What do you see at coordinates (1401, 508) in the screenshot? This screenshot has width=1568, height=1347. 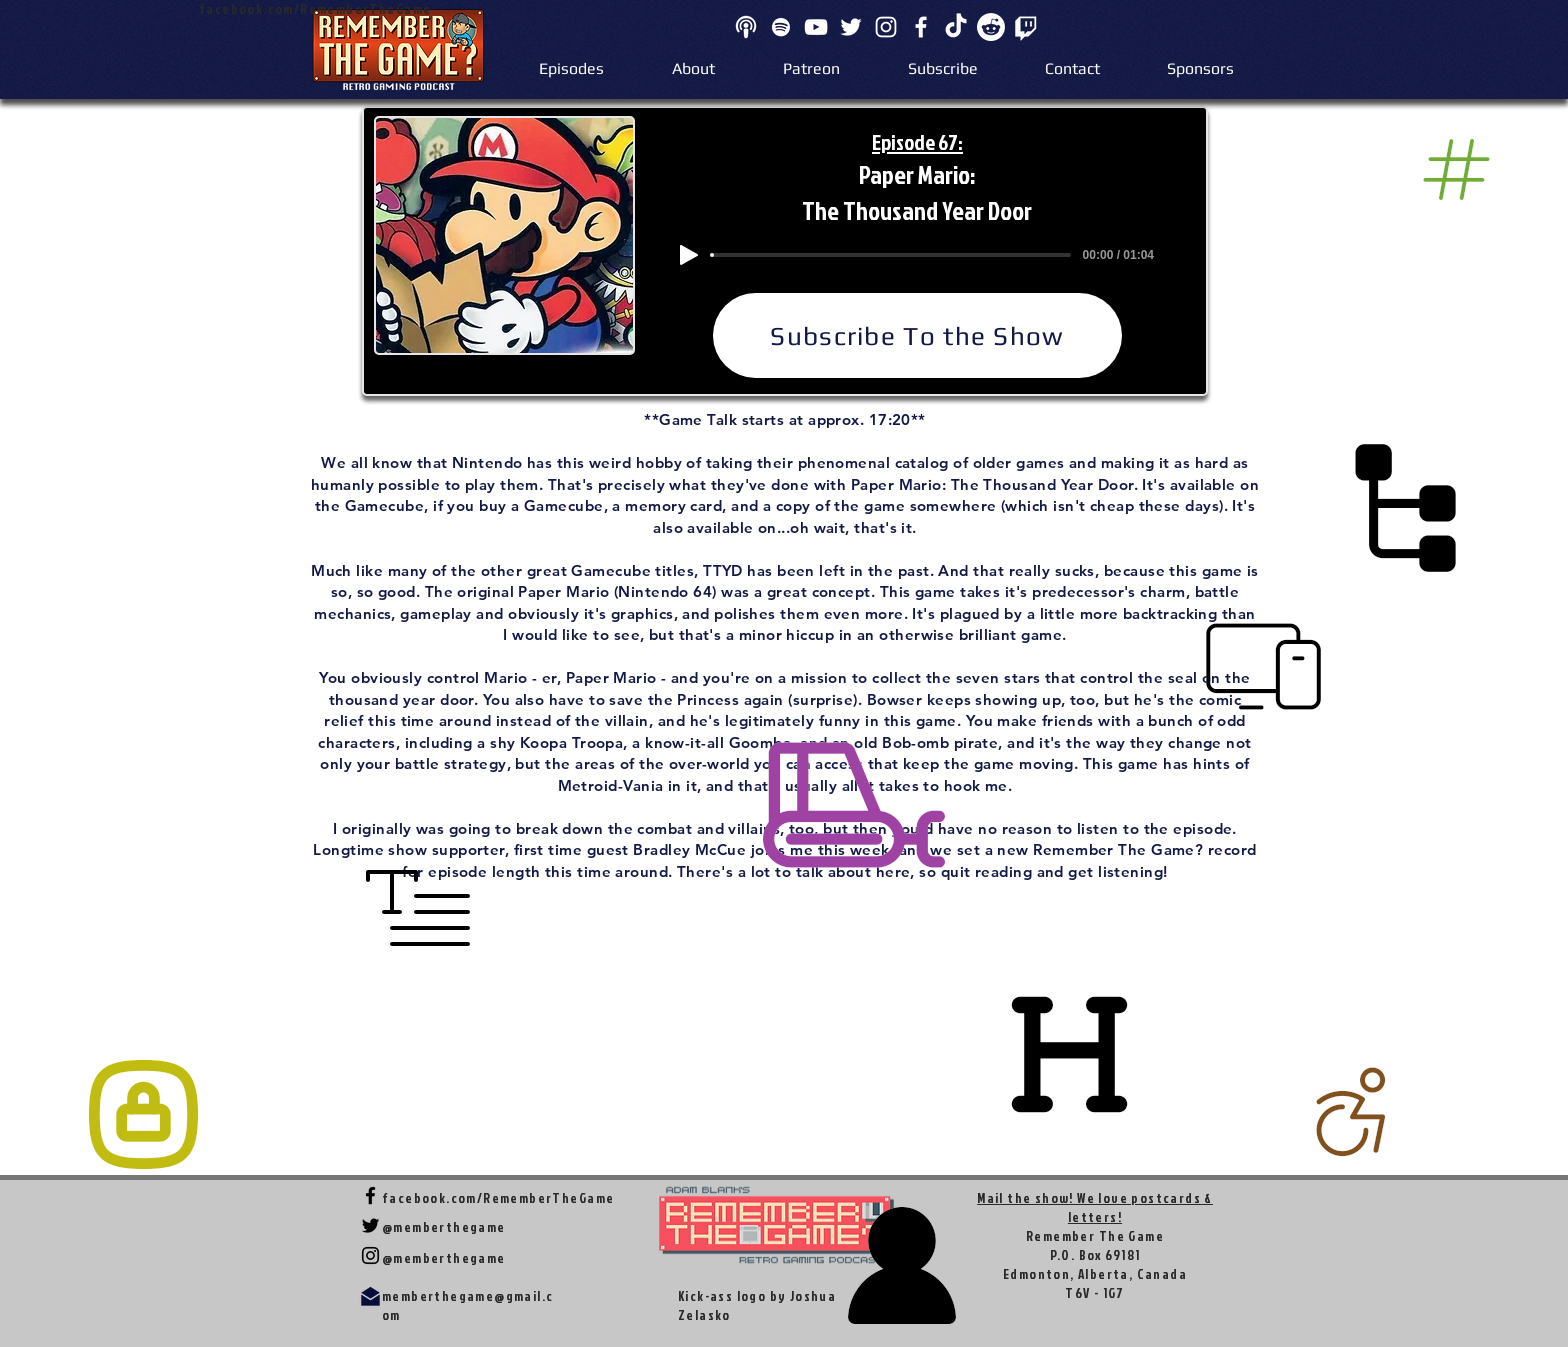 I see `view hierarchical folder structure` at bounding box center [1401, 508].